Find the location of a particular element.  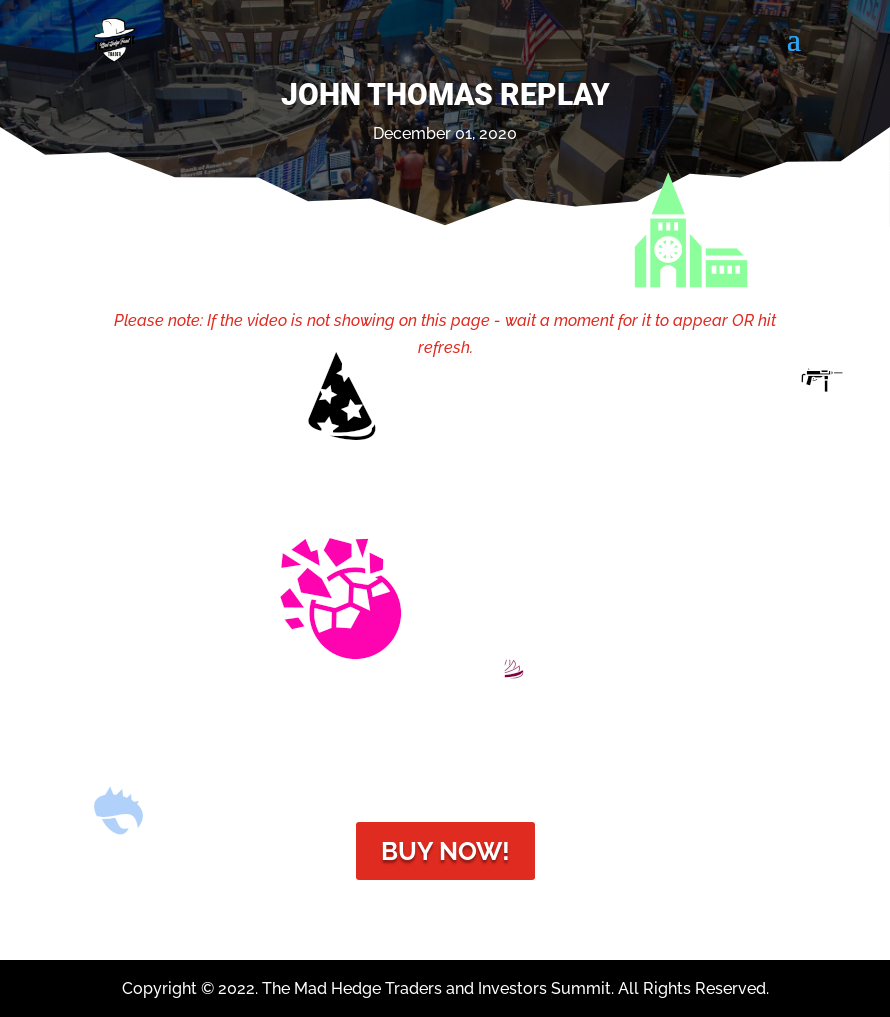

indicates a celebration or birthday event is located at coordinates (340, 395).